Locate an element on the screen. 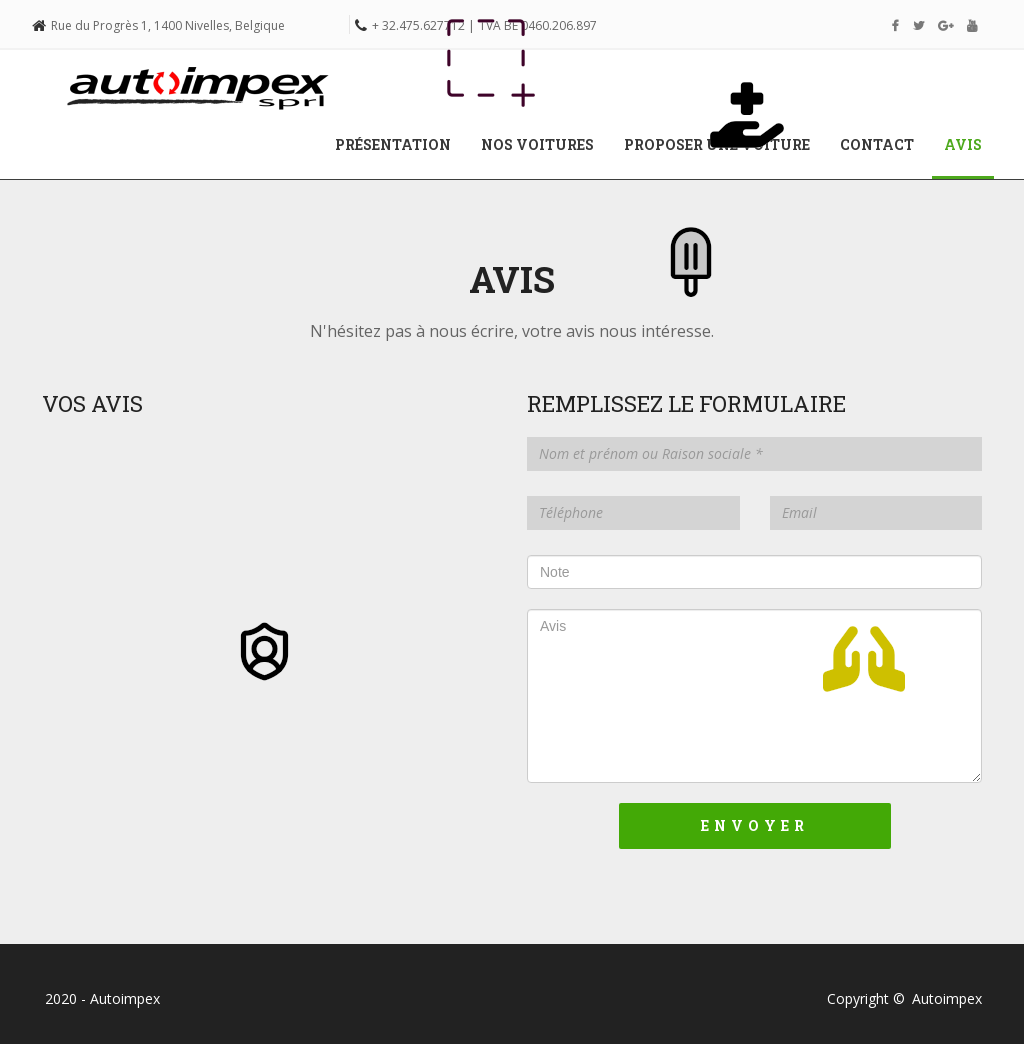  add to current selection is located at coordinates (486, 58).